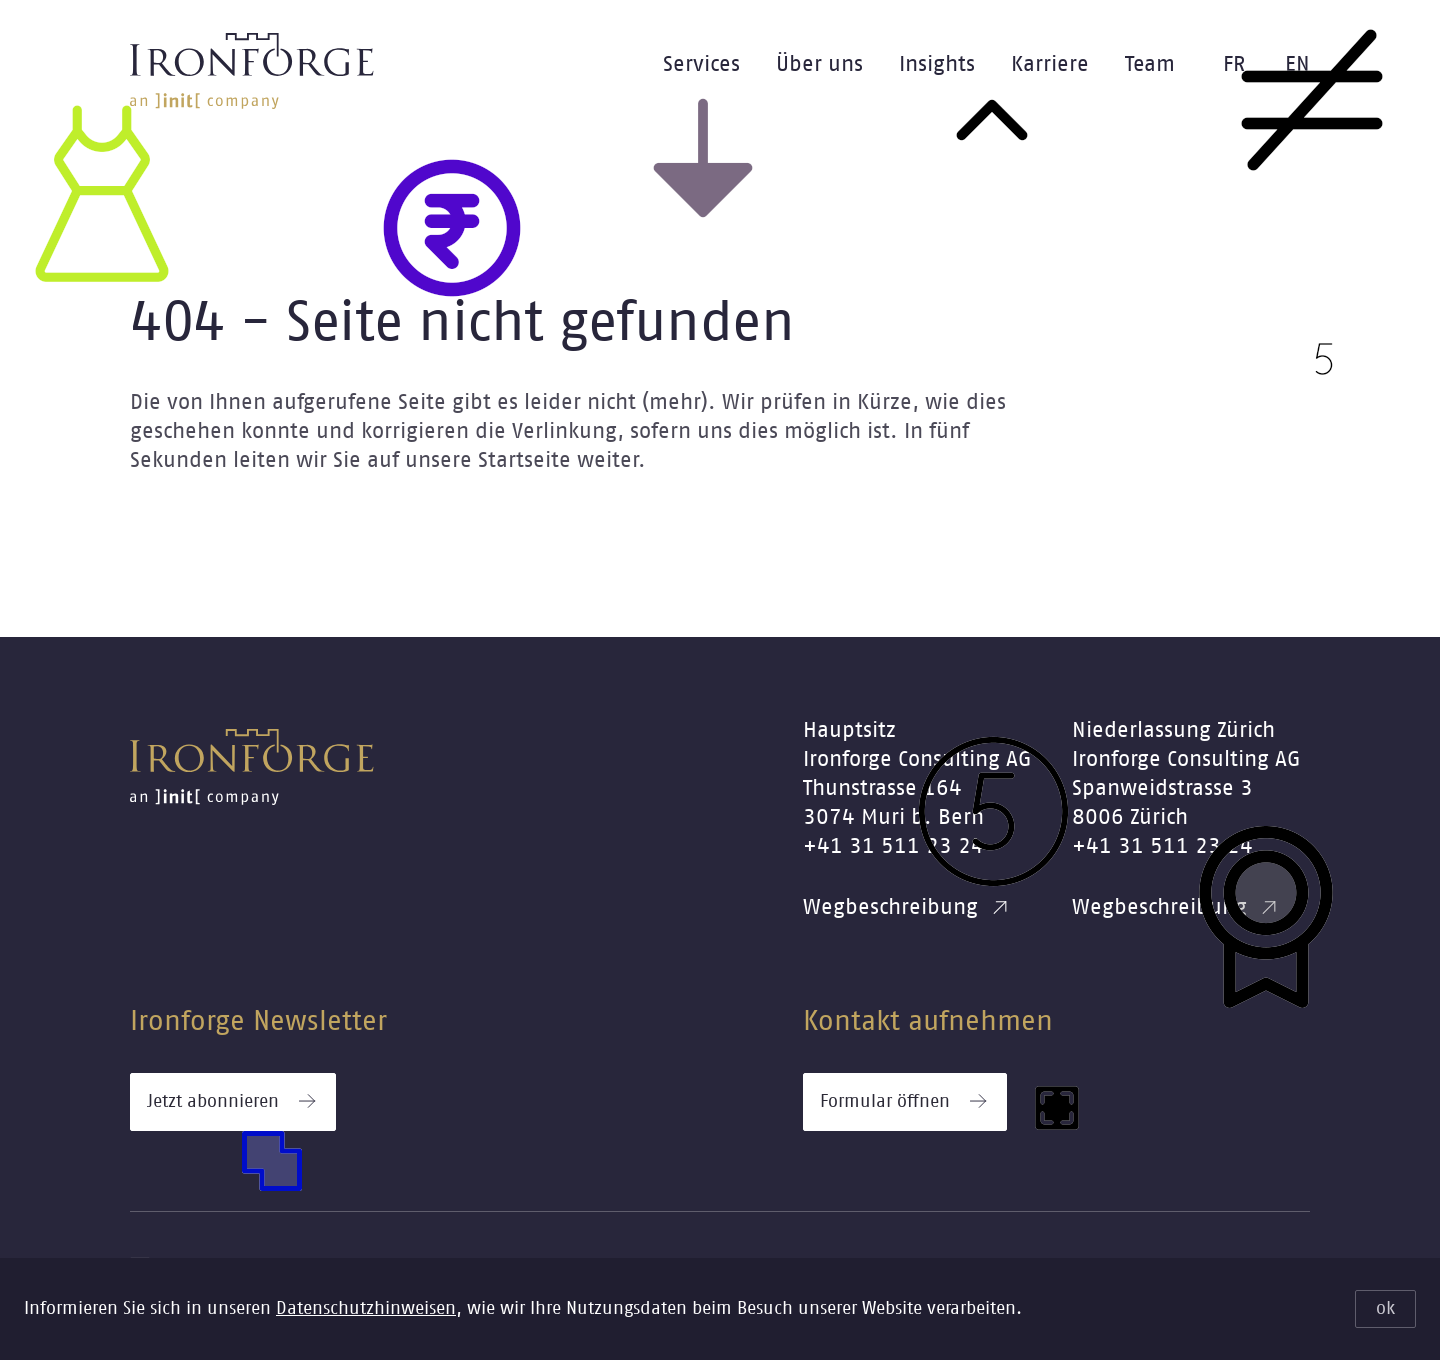  Describe the element at coordinates (1324, 359) in the screenshot. I see `indicates the number five in a list or sequence` at that location.